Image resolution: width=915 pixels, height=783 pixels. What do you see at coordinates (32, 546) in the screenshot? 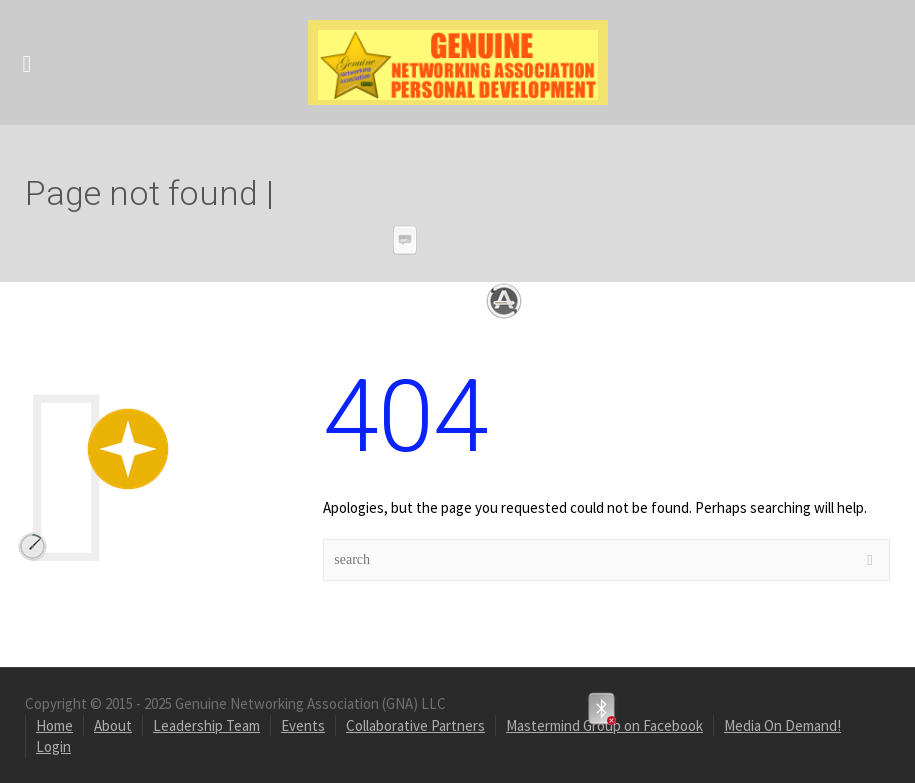
I see `open sysprof system profiler application` at bounding box center [32, 546].